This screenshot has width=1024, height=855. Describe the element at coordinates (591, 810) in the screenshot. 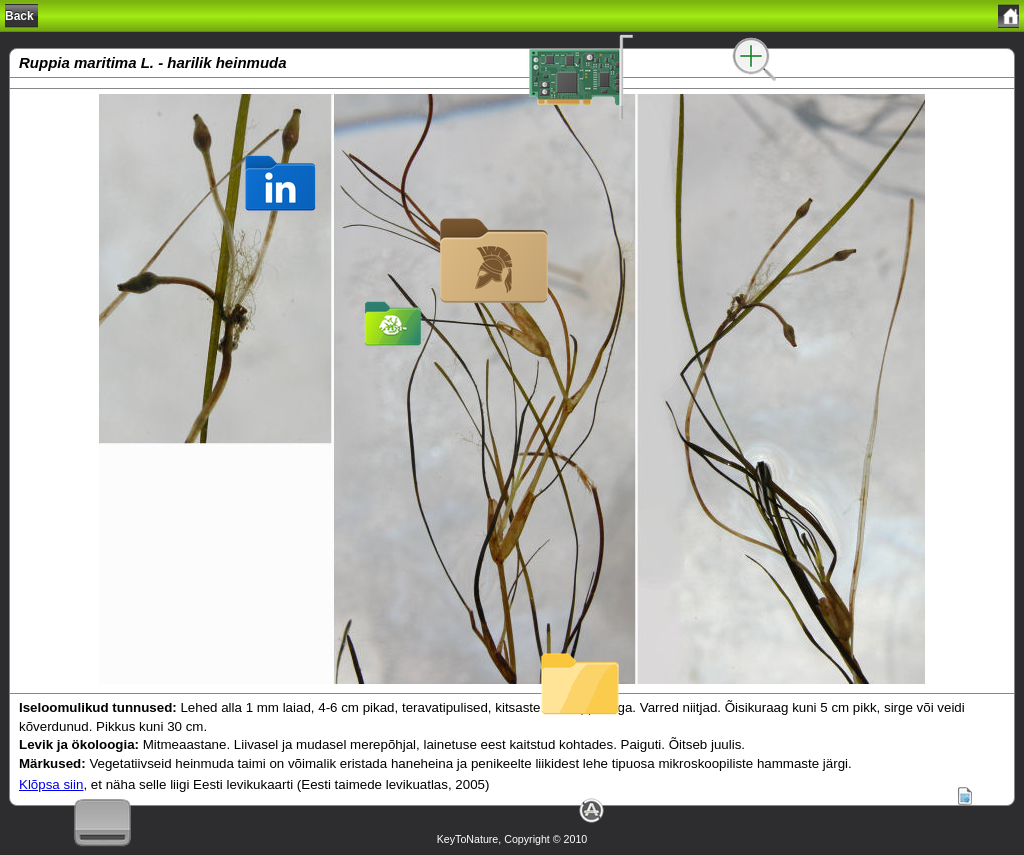

I see `check for available software updates` at that location.